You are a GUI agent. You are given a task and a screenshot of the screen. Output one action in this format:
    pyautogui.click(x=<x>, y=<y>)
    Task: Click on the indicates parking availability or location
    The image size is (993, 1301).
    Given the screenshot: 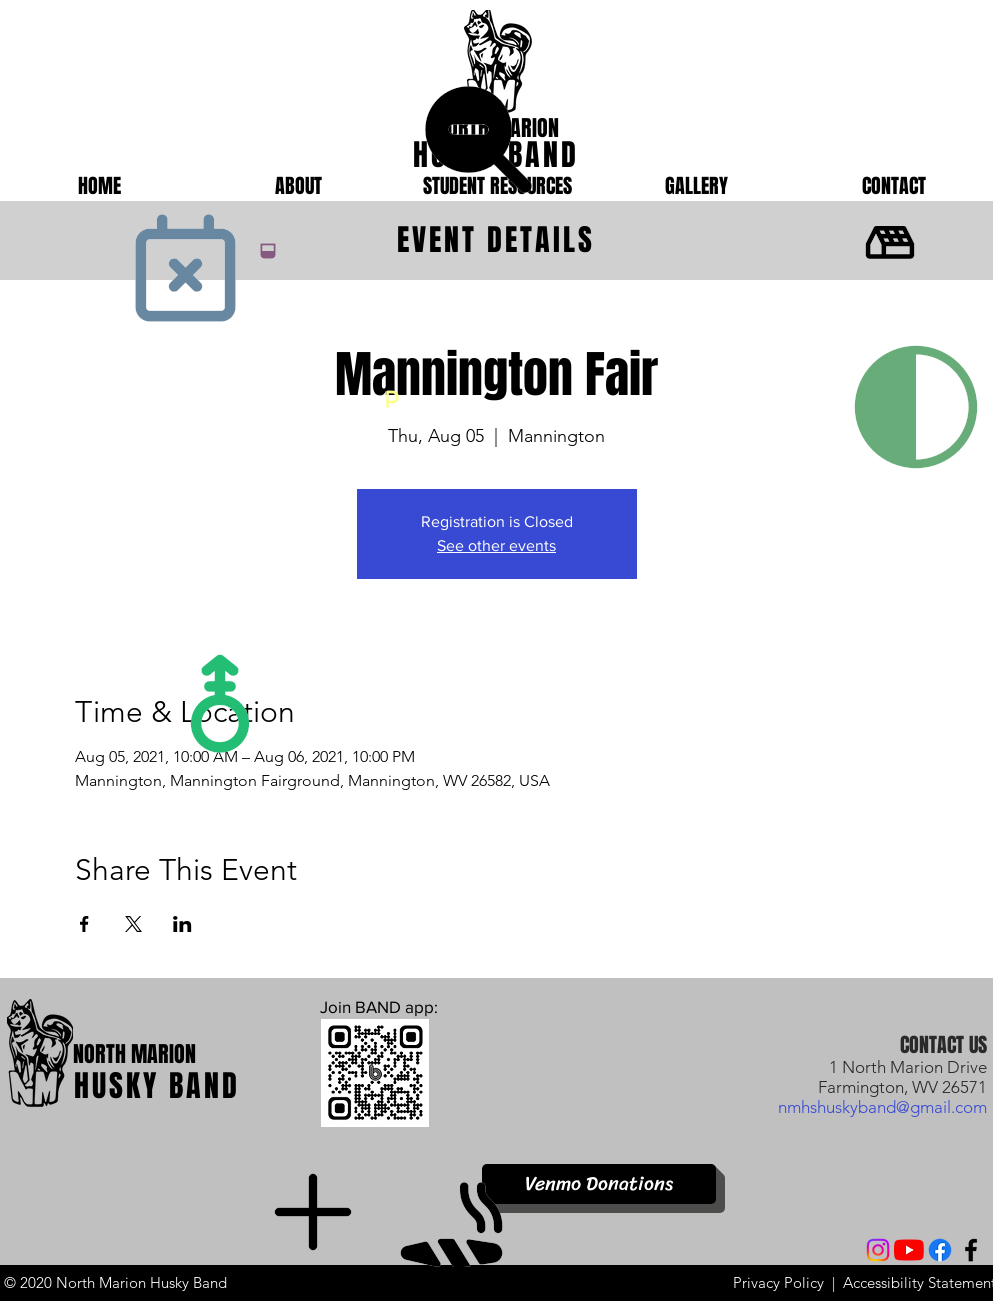 What is the action you would take?
    pyautogui.click(x=392, y=399)
    